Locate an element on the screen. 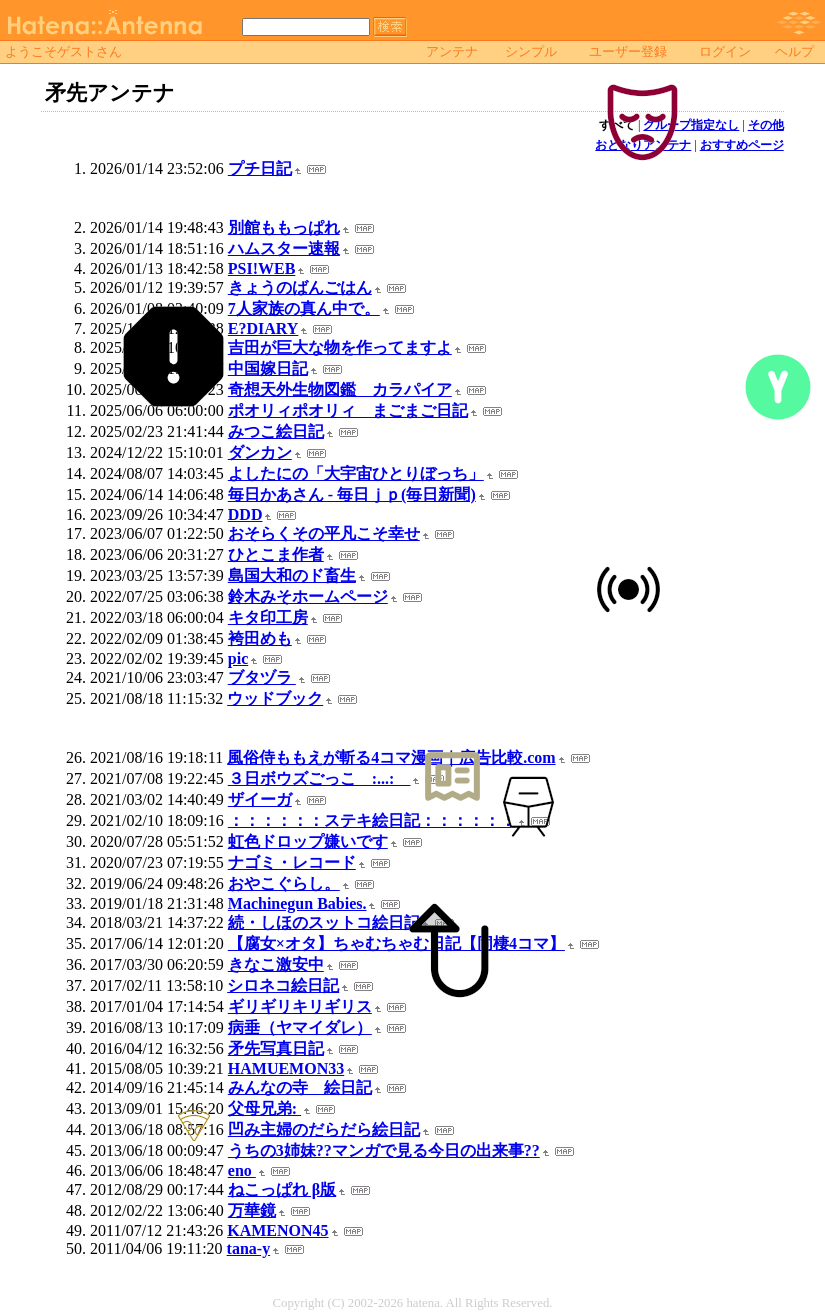 The image size is (825, 1316). browse food delivery options is located at coordinates (194, 1125).